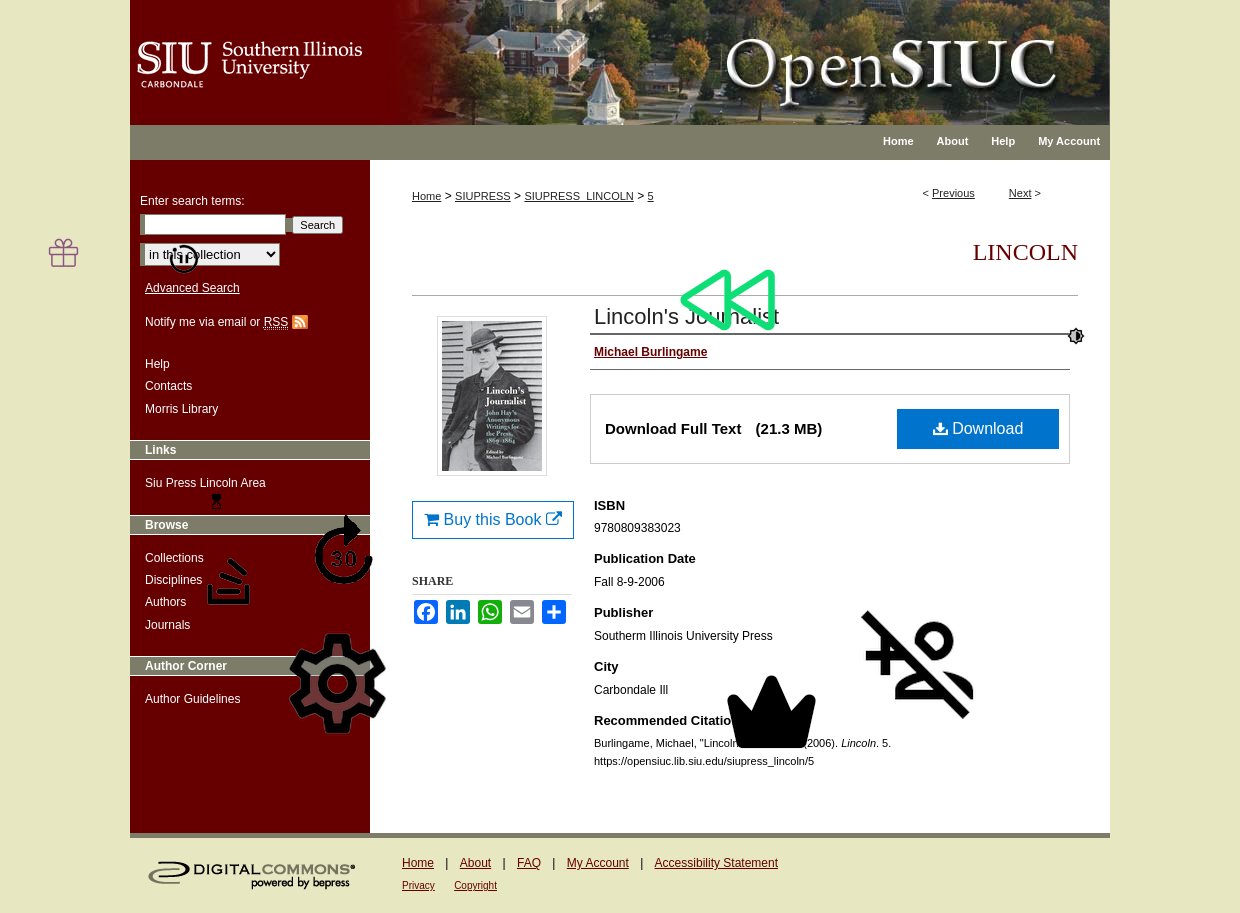 The height and width of the screenshot is (913, 1240). Describe the element at coordinates (771, 716) in the screenshot. I see `indicates premium or VIP membership status` at that location.